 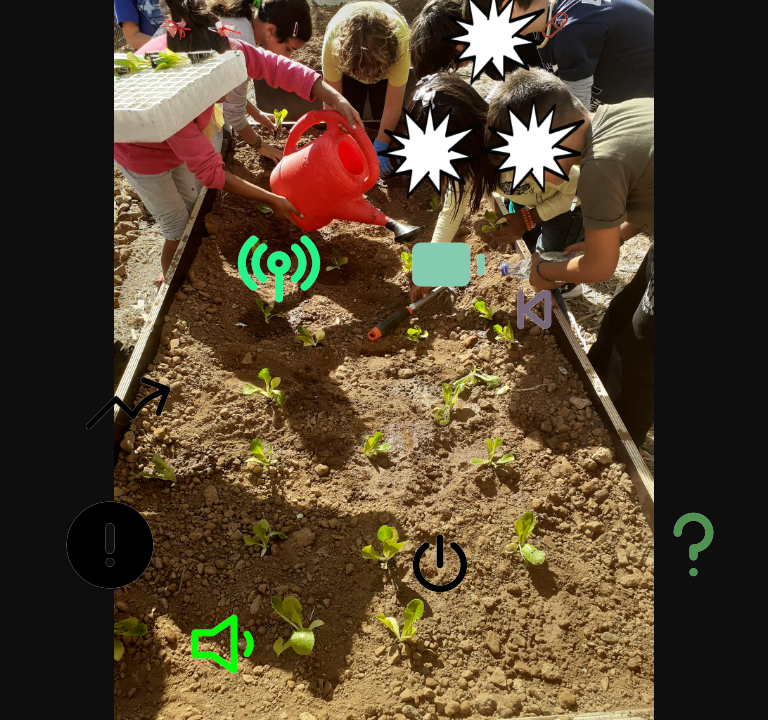 I want to click on access medication reminders, so click(x=555, y=25).